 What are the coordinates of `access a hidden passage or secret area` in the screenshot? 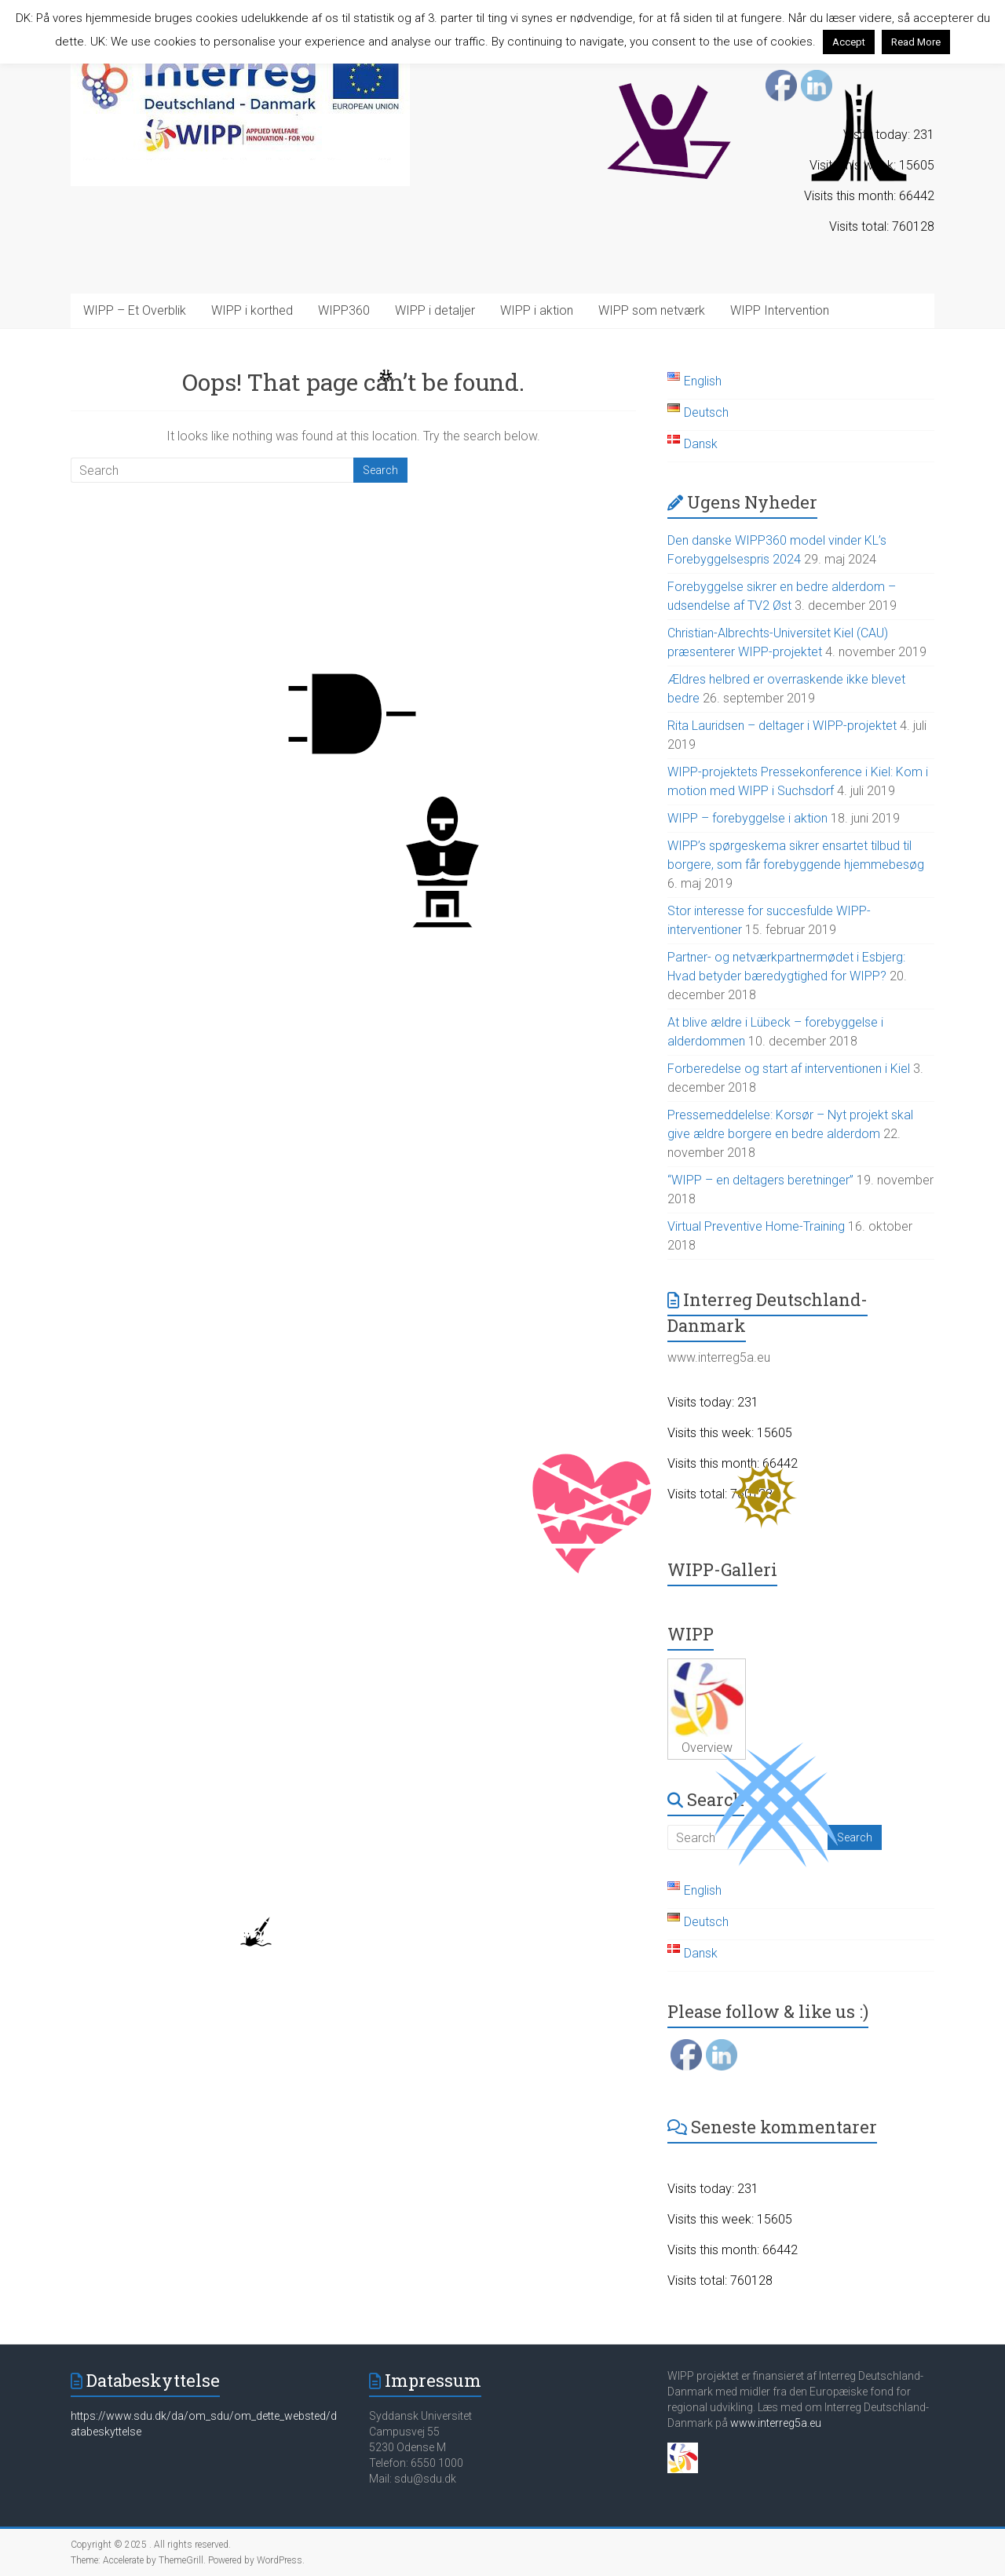 It's located at (669, 131).